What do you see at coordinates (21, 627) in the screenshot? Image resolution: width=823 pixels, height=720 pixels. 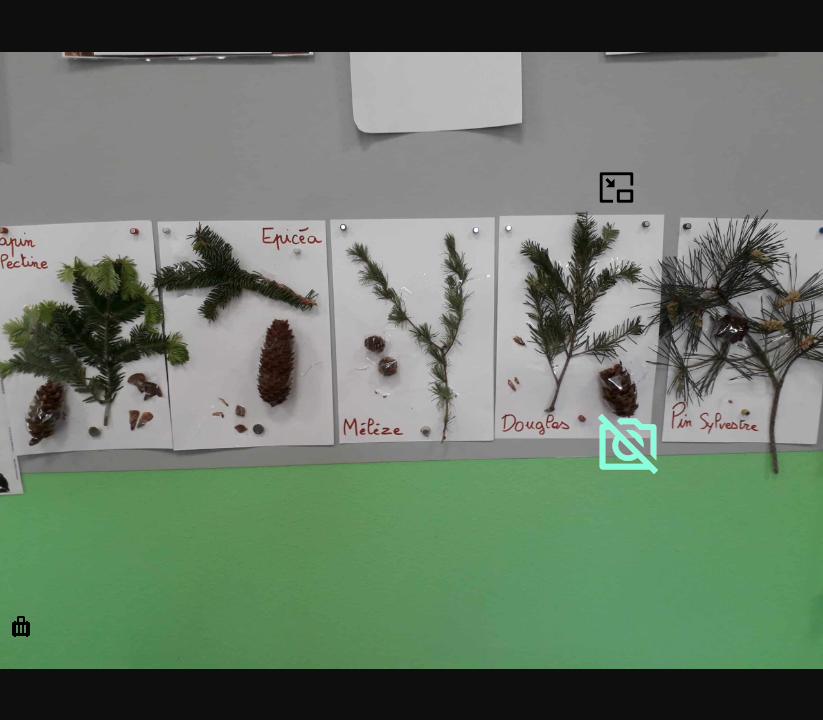 I see `access travel or trip planning features` at bounding box center [21, 627].